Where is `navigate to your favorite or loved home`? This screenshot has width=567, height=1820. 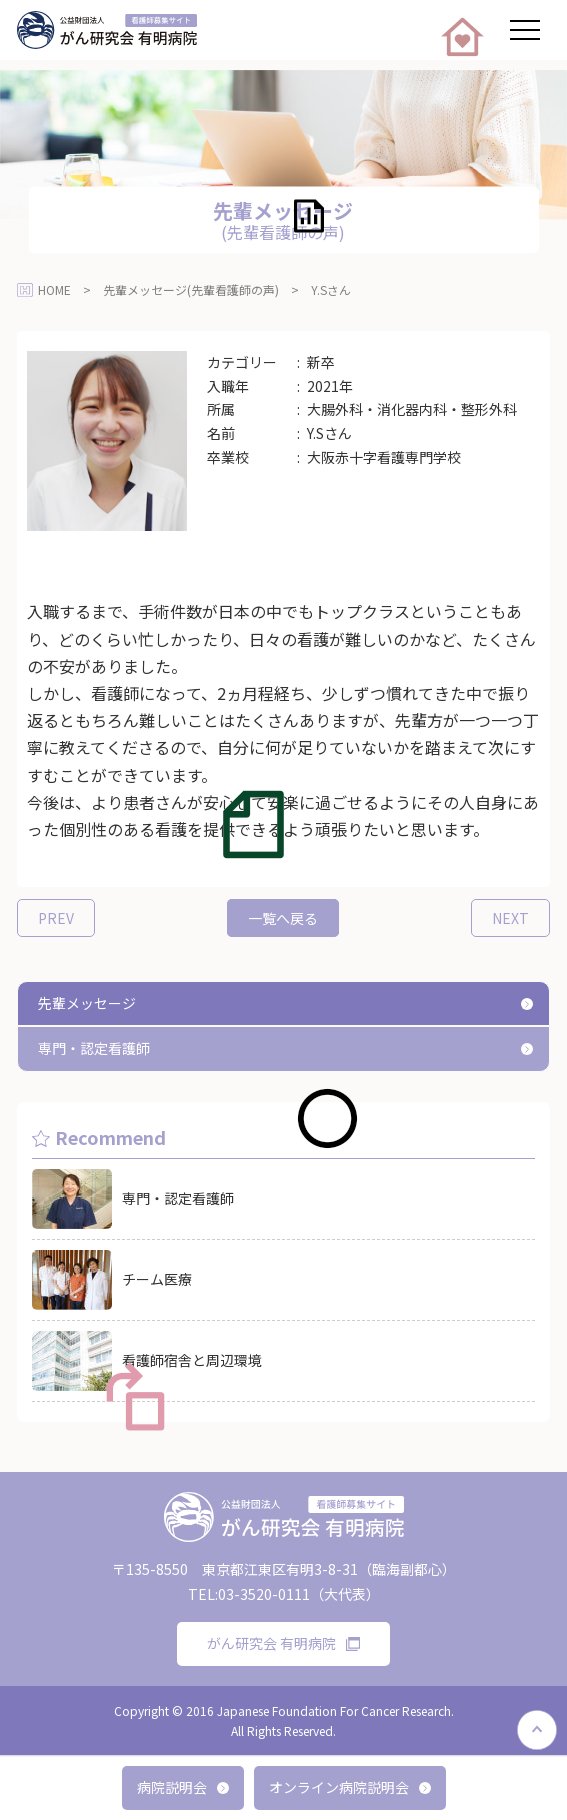
navigate to your favorite or loved home is located at coordinates (462, 38).